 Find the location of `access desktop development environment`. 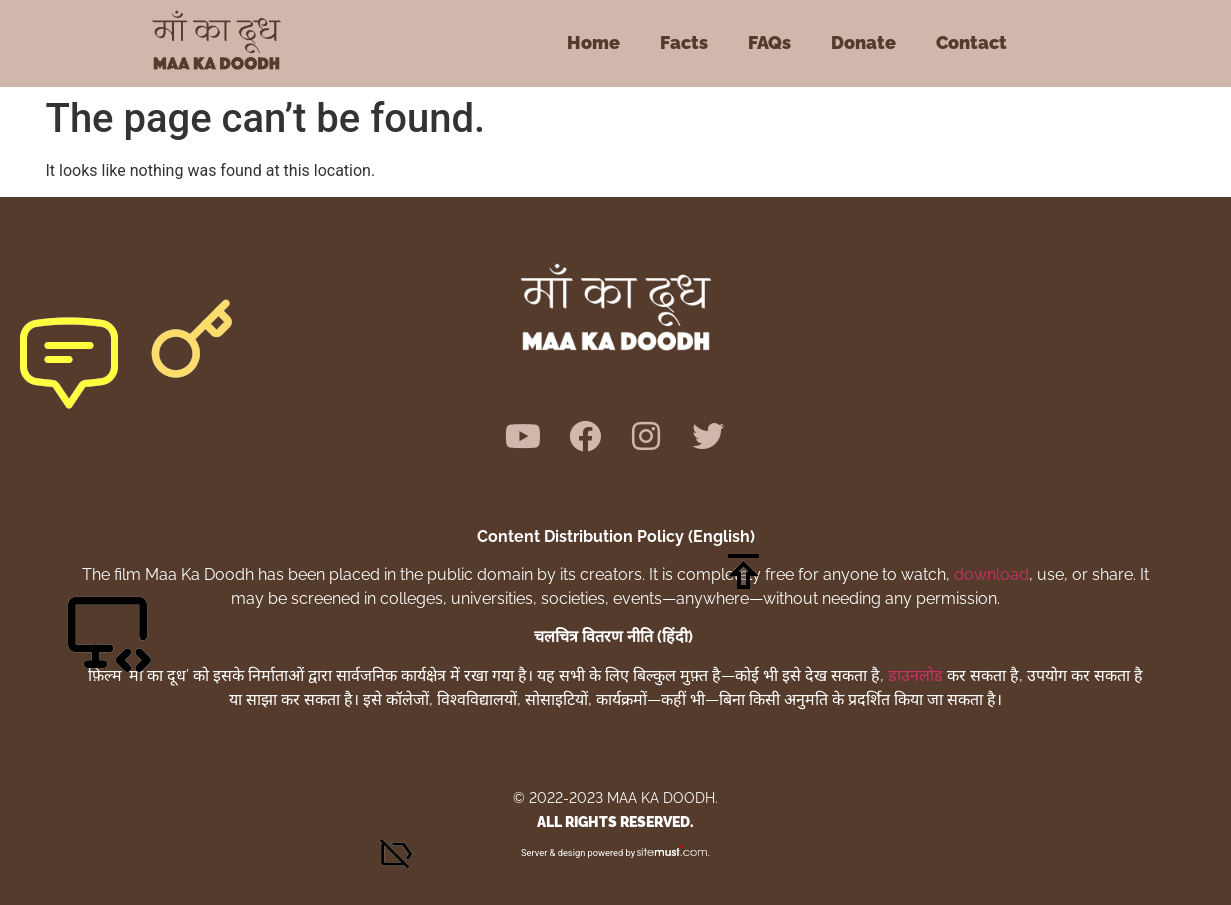

access desktop development environment is located at coordinates (107, 632).